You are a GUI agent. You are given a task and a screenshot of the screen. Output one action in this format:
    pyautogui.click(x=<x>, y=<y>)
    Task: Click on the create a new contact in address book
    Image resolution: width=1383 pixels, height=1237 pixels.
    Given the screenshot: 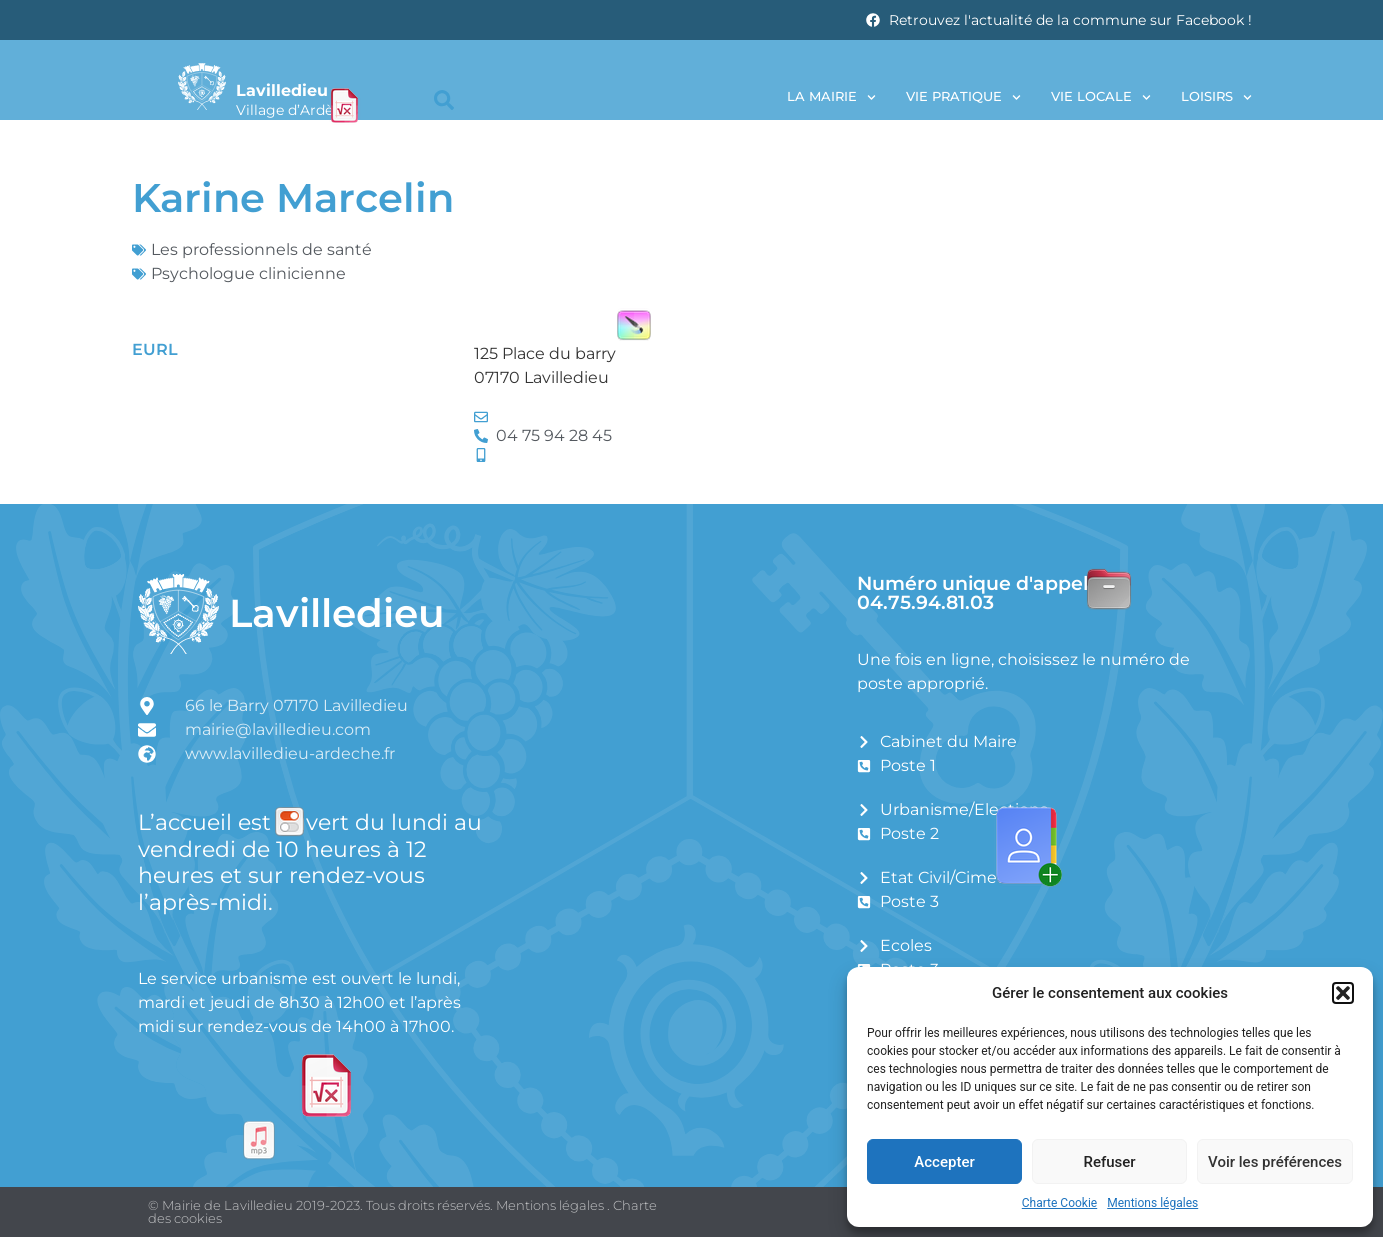 What is the action you would take?
    pyautogui.click(x=1026, y=845)
    